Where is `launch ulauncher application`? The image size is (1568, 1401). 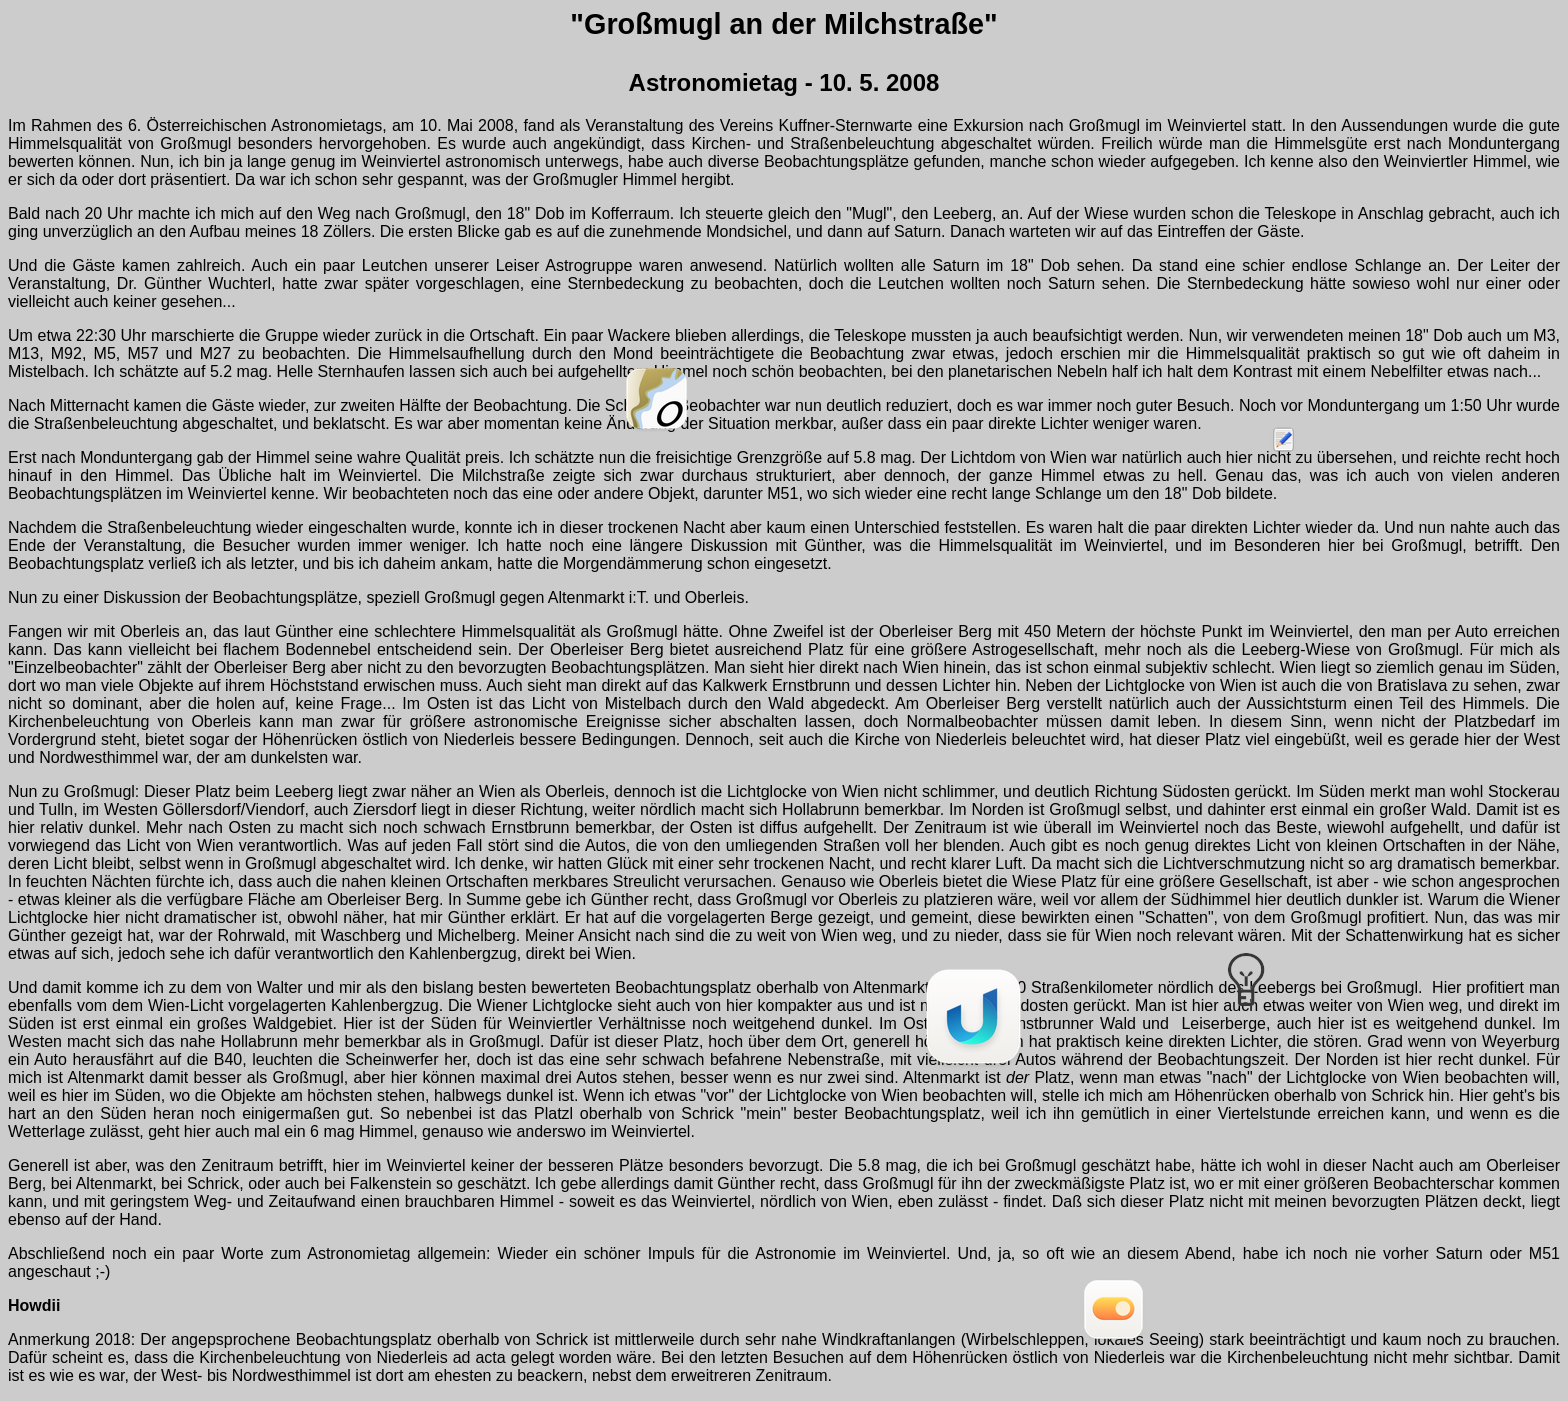 launch ulauncher application is located at coordinates (973, 1016).